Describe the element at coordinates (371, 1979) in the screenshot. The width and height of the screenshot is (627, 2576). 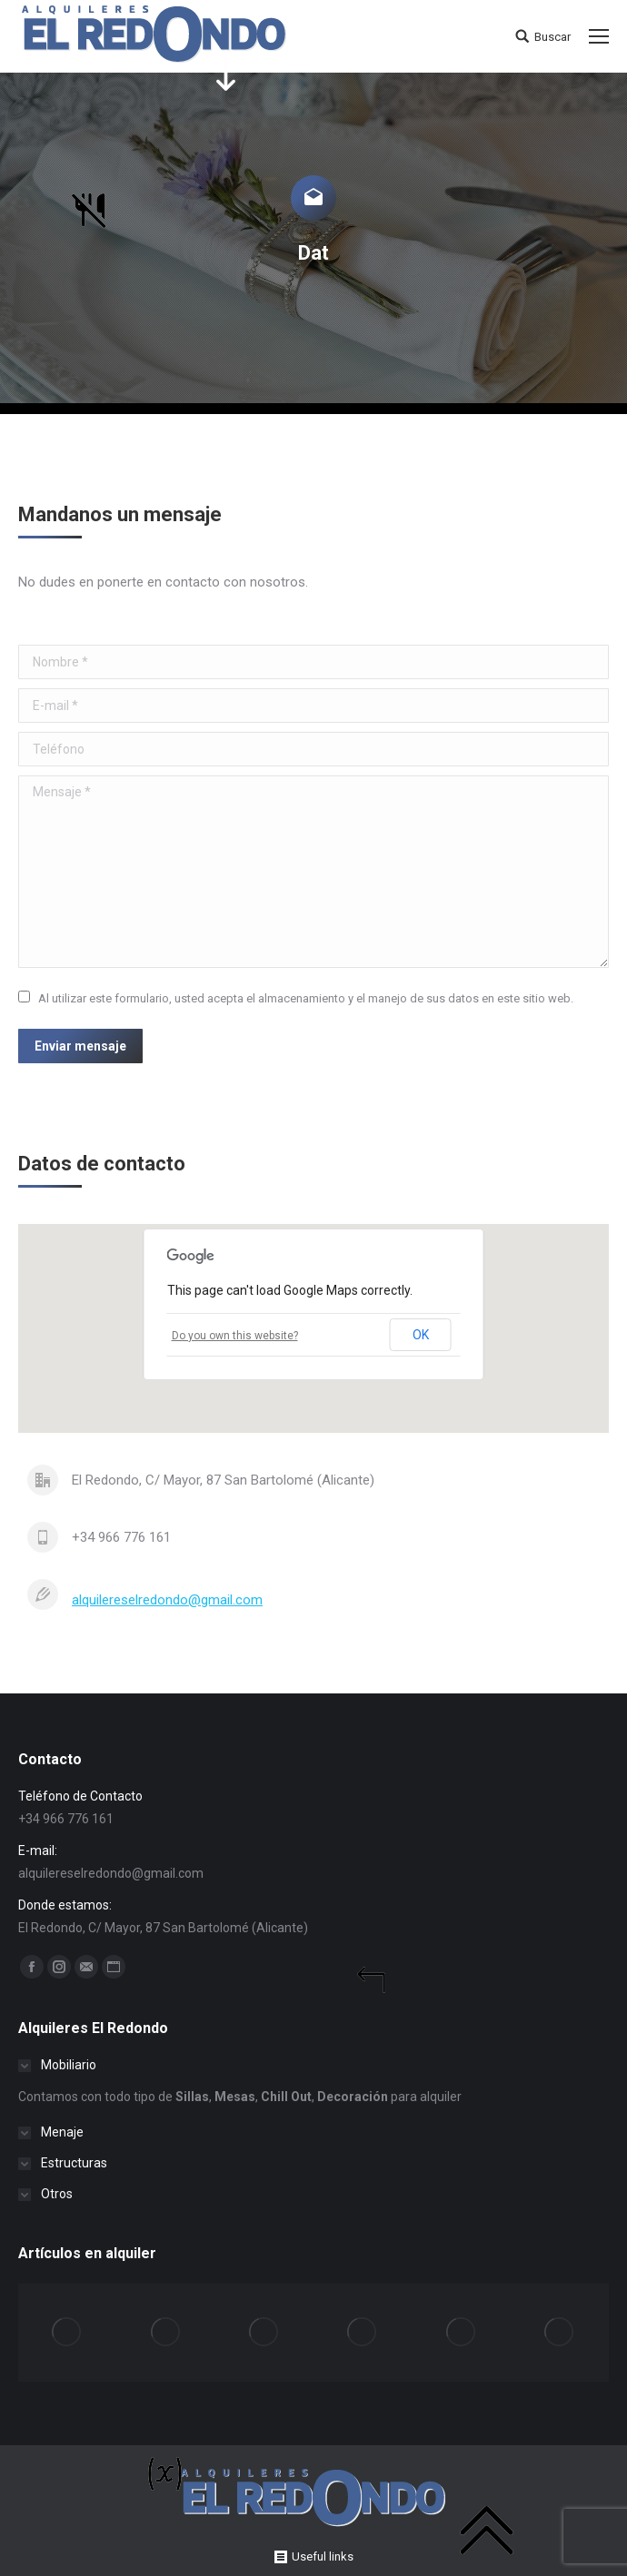
I see `go back to previous screen or step` at that location.